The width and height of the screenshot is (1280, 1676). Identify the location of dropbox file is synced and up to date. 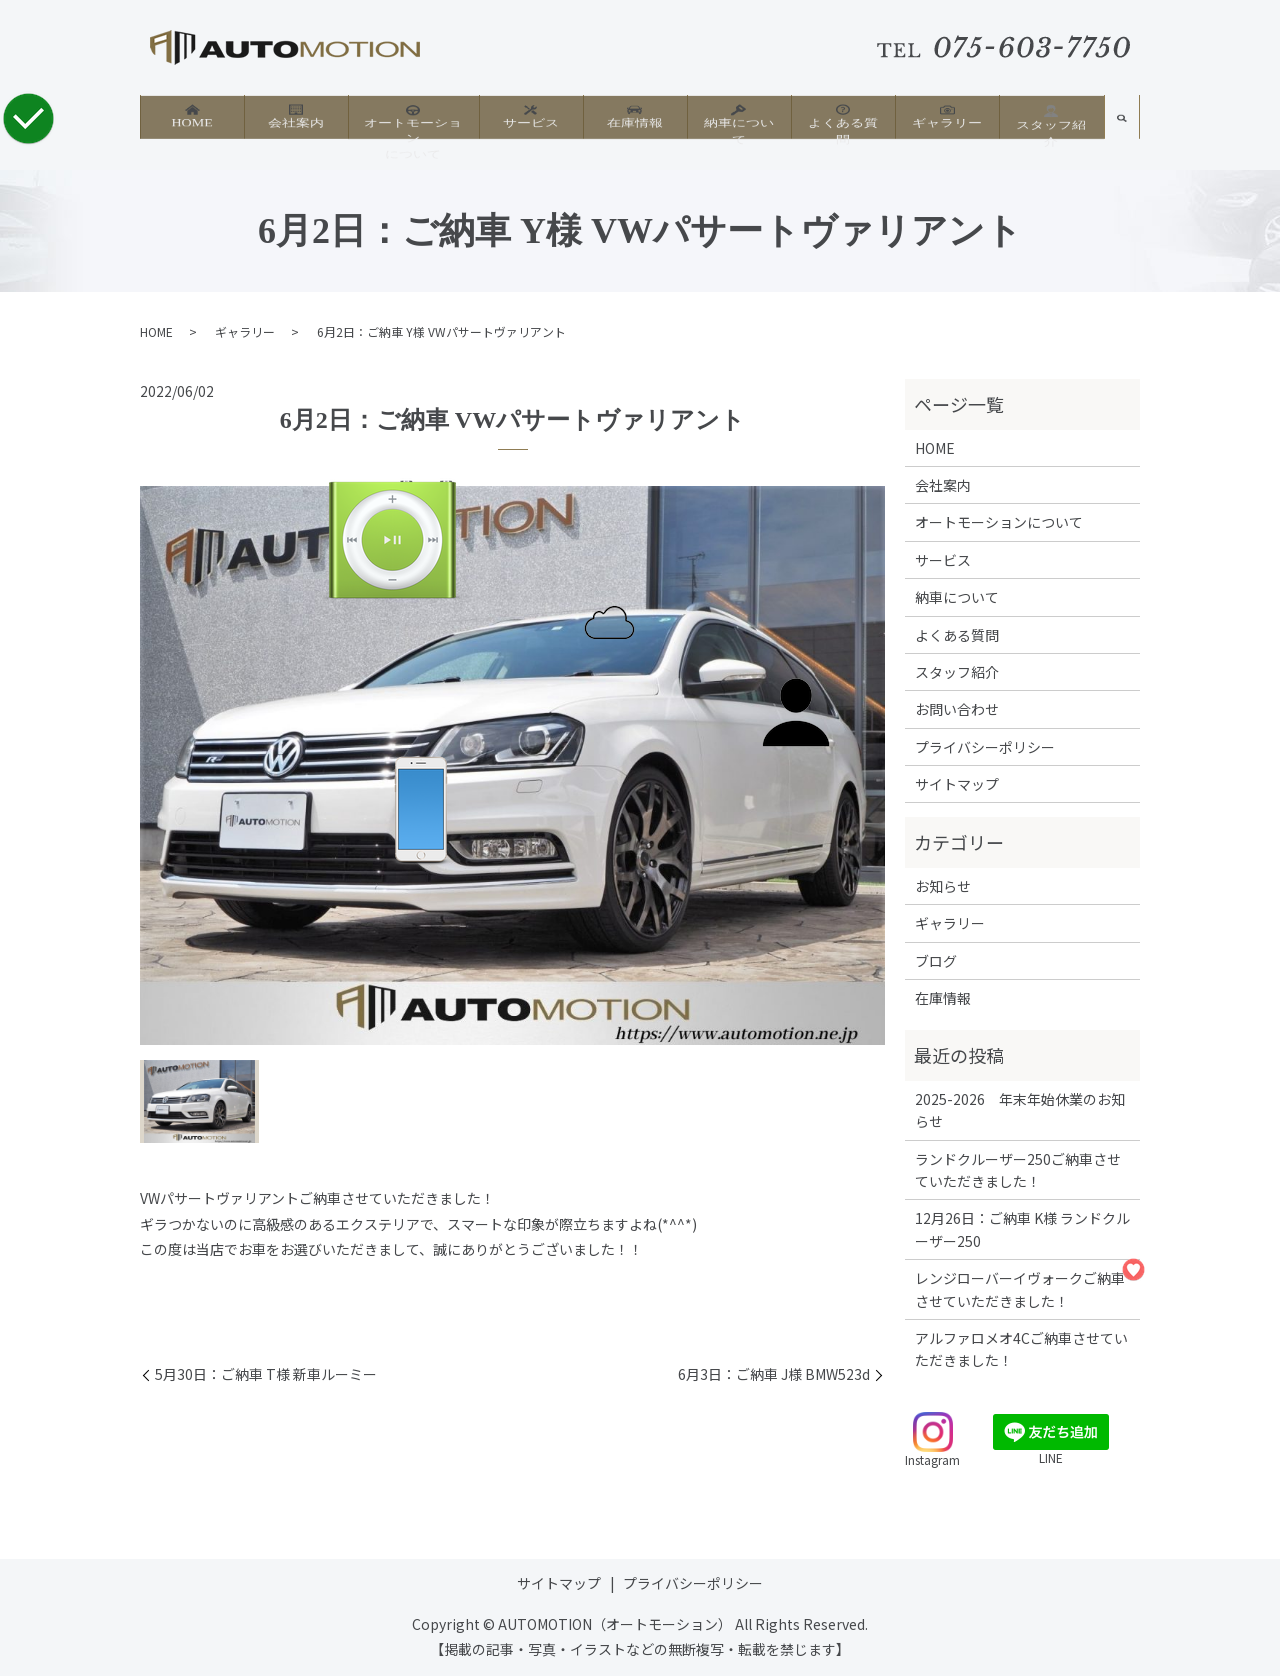
(28, 118).